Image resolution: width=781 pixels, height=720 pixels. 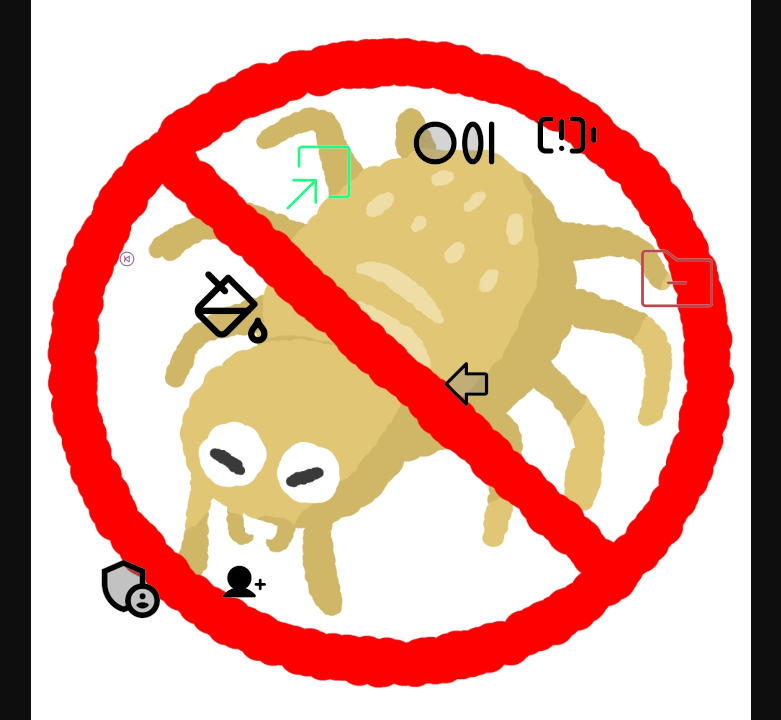 What do you see at coordinates (243, 583) in the screenshot?
I see `add a new contact or friend` at bounding box center [243, 583].